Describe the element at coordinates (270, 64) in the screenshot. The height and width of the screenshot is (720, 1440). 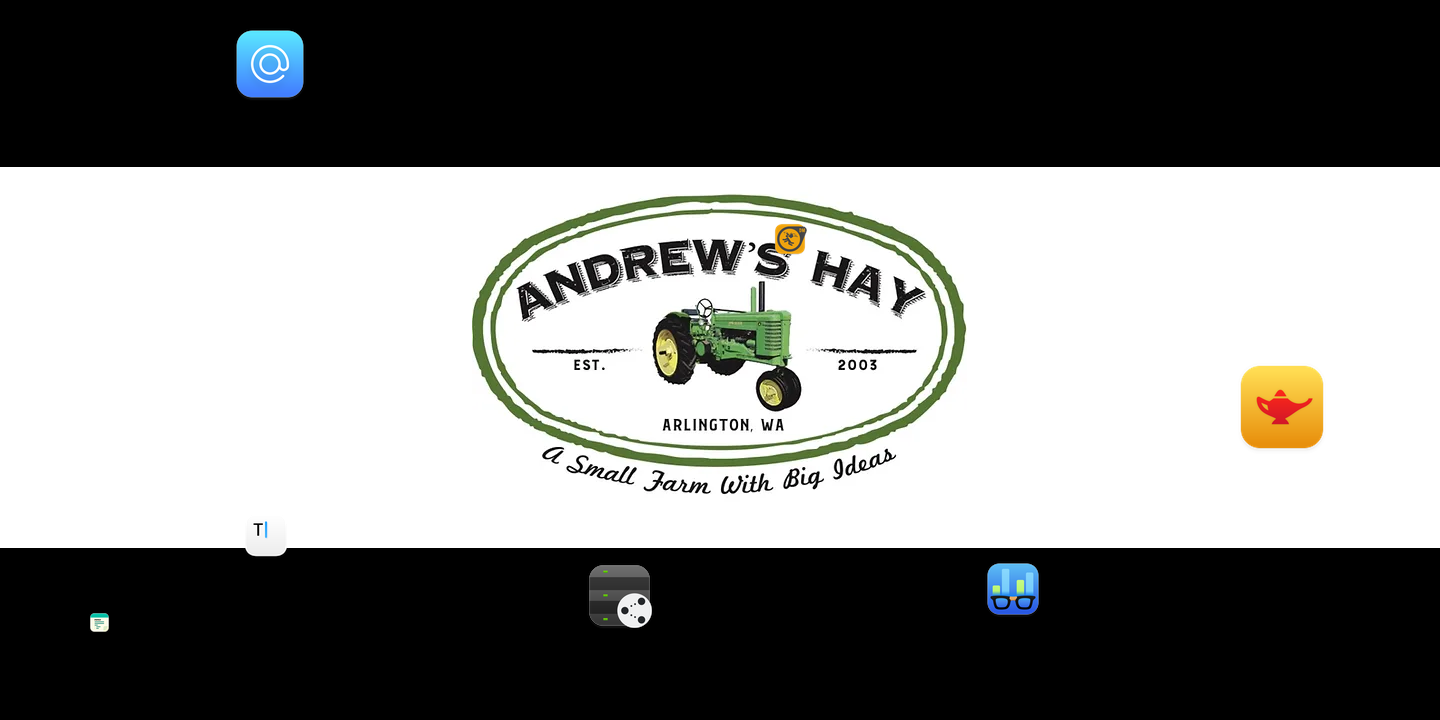
I see `open the character map application` at that location.